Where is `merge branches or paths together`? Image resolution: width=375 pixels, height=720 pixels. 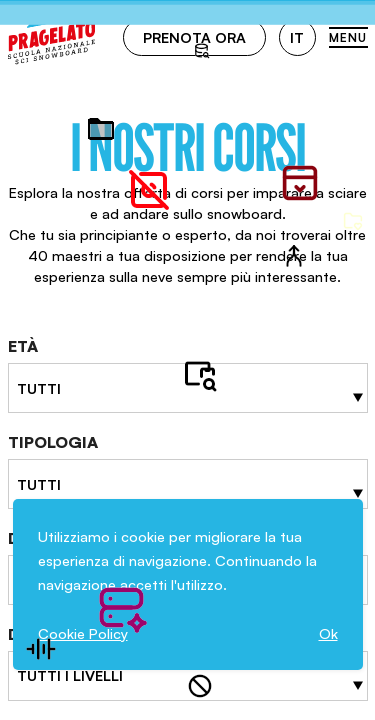 merge branches or paths together is located at coordinates (294, 256).